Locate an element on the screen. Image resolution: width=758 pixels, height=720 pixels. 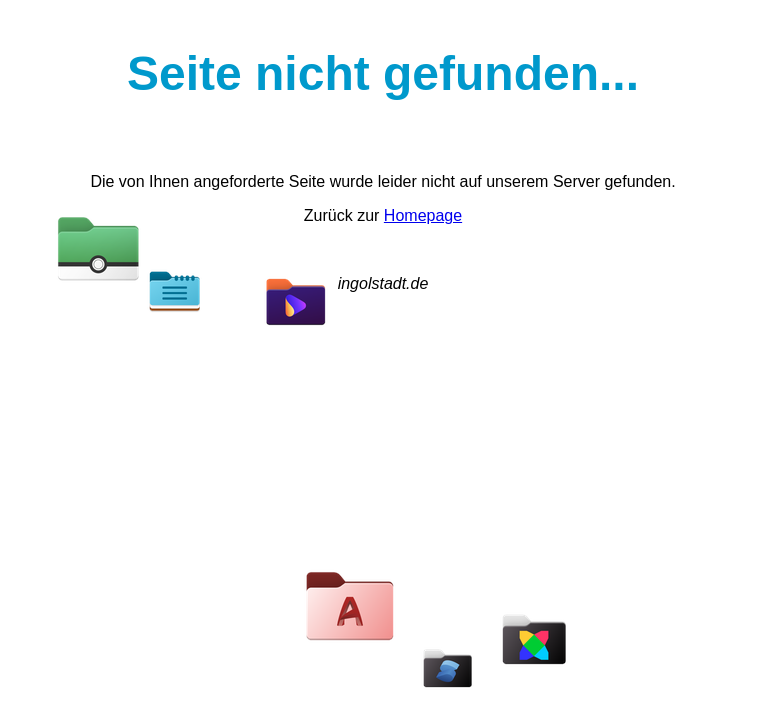
folder containing SolidJS project files is located at coordinates (447, 669).